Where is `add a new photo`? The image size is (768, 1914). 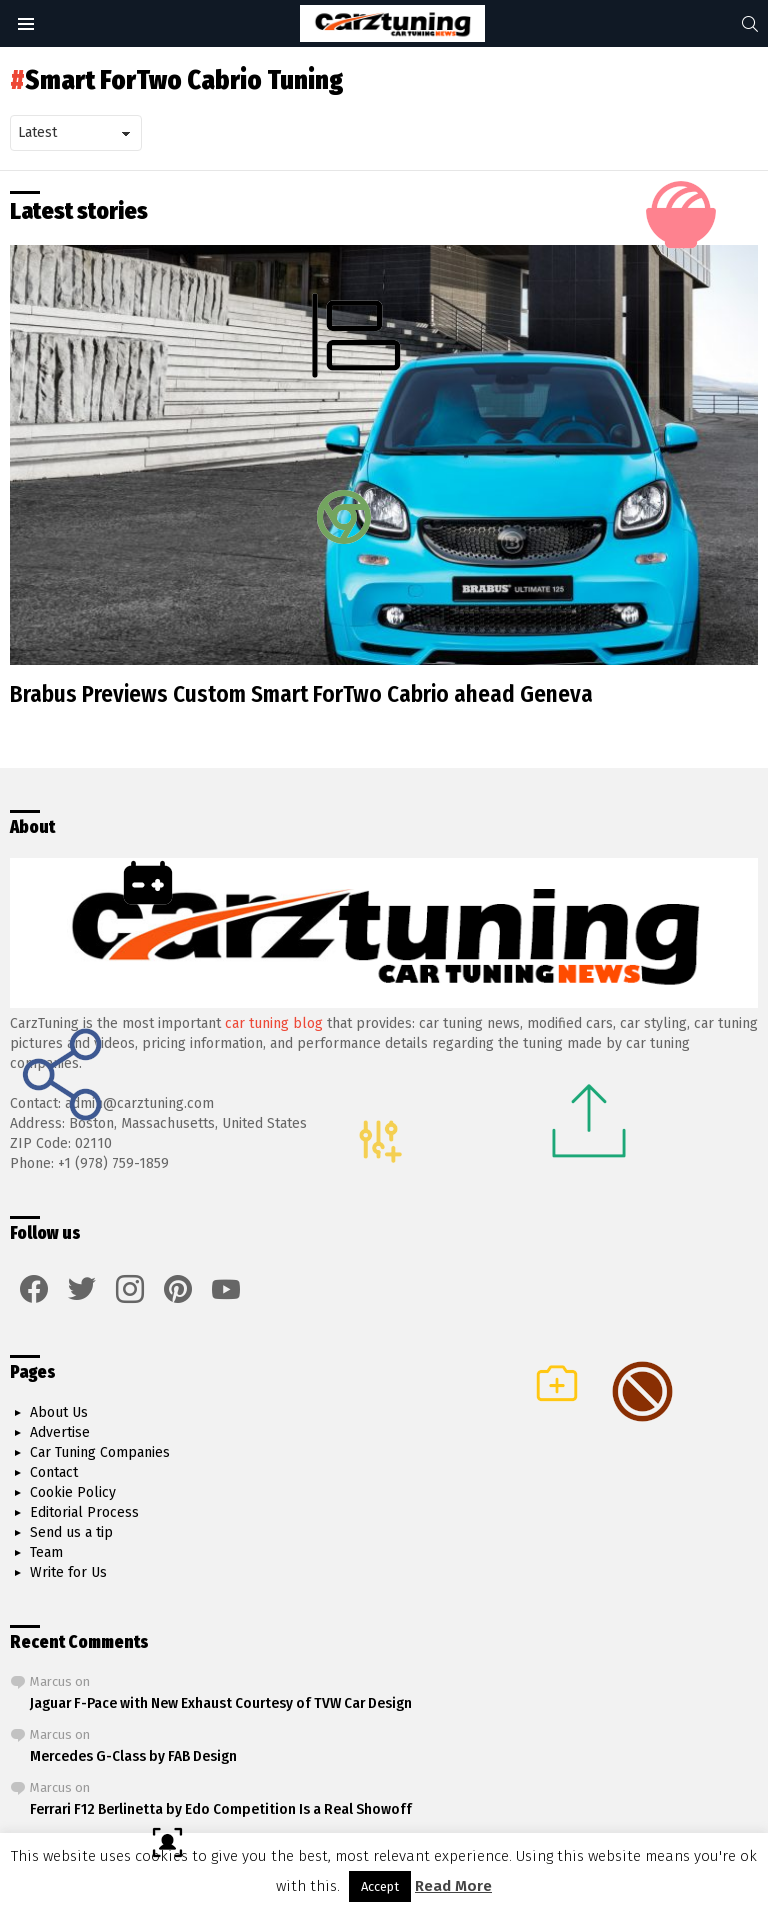 add a new photo is located at coordinates (557, 1384).